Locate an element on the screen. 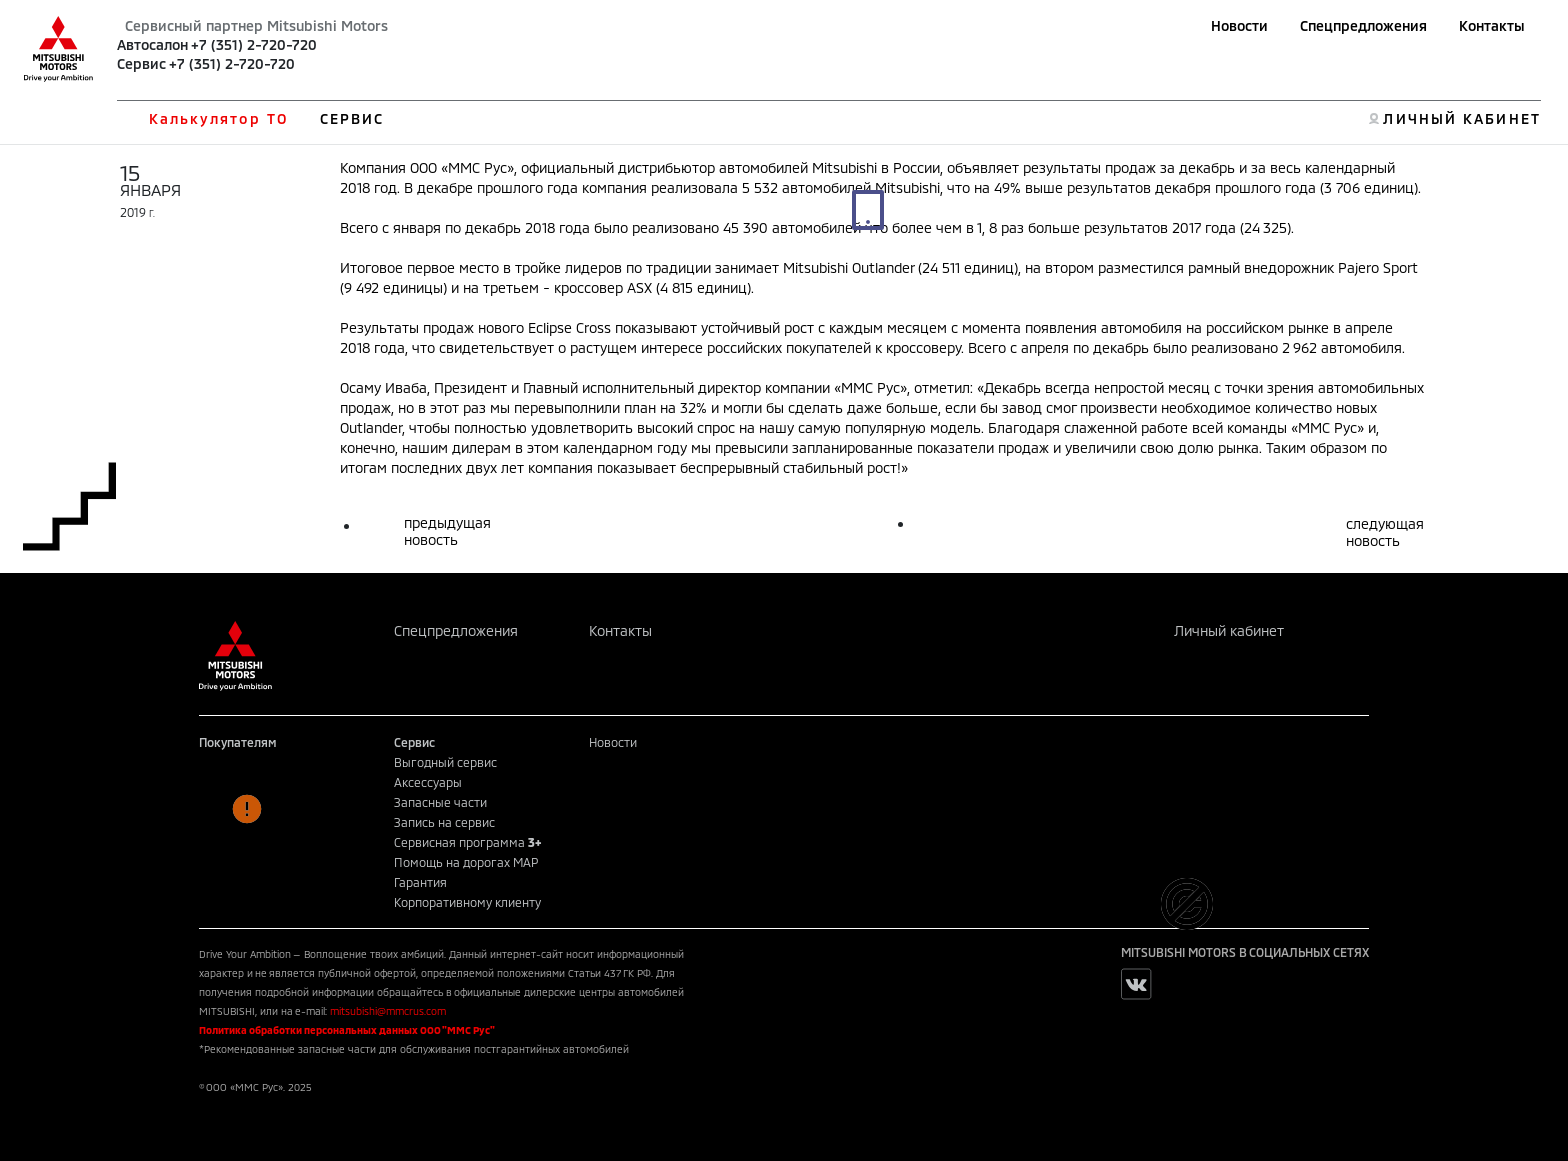 Image resolution: width=1568 pixels, height=1161 pixels. indicates public domain or copyright-free content is located at coordinates (1187, 904).